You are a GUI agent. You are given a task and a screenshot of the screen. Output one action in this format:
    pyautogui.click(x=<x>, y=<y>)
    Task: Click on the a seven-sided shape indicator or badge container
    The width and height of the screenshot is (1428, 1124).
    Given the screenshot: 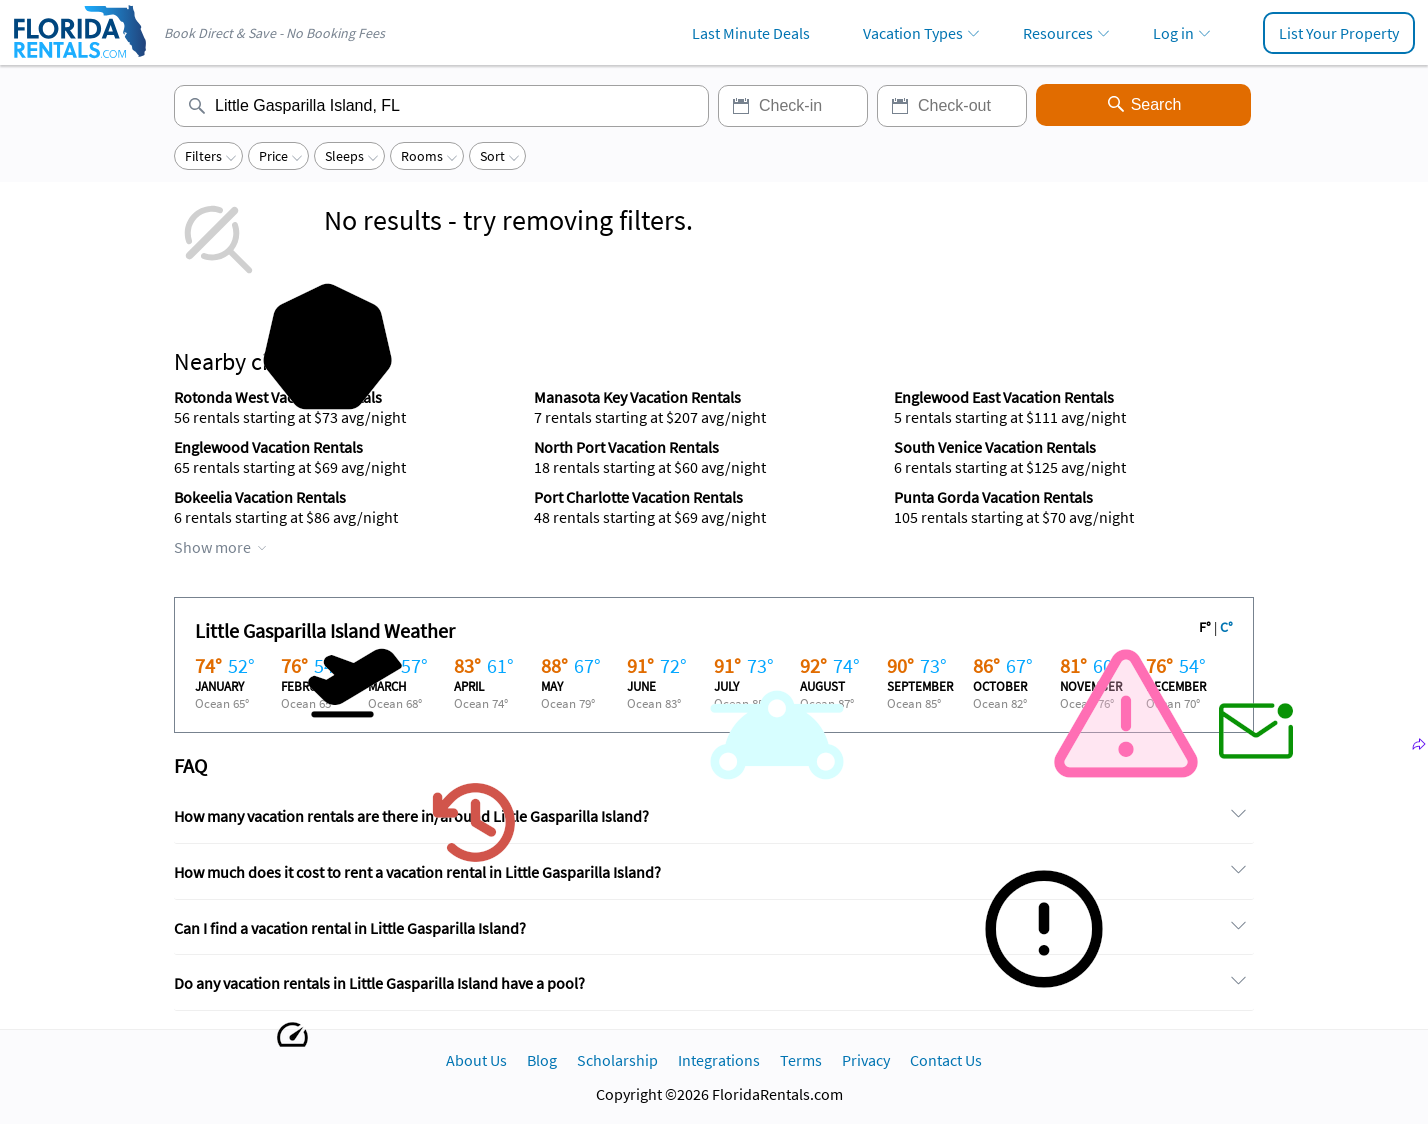 What is the action you would take?
    pyautogui.click(x=327, y=350)
    